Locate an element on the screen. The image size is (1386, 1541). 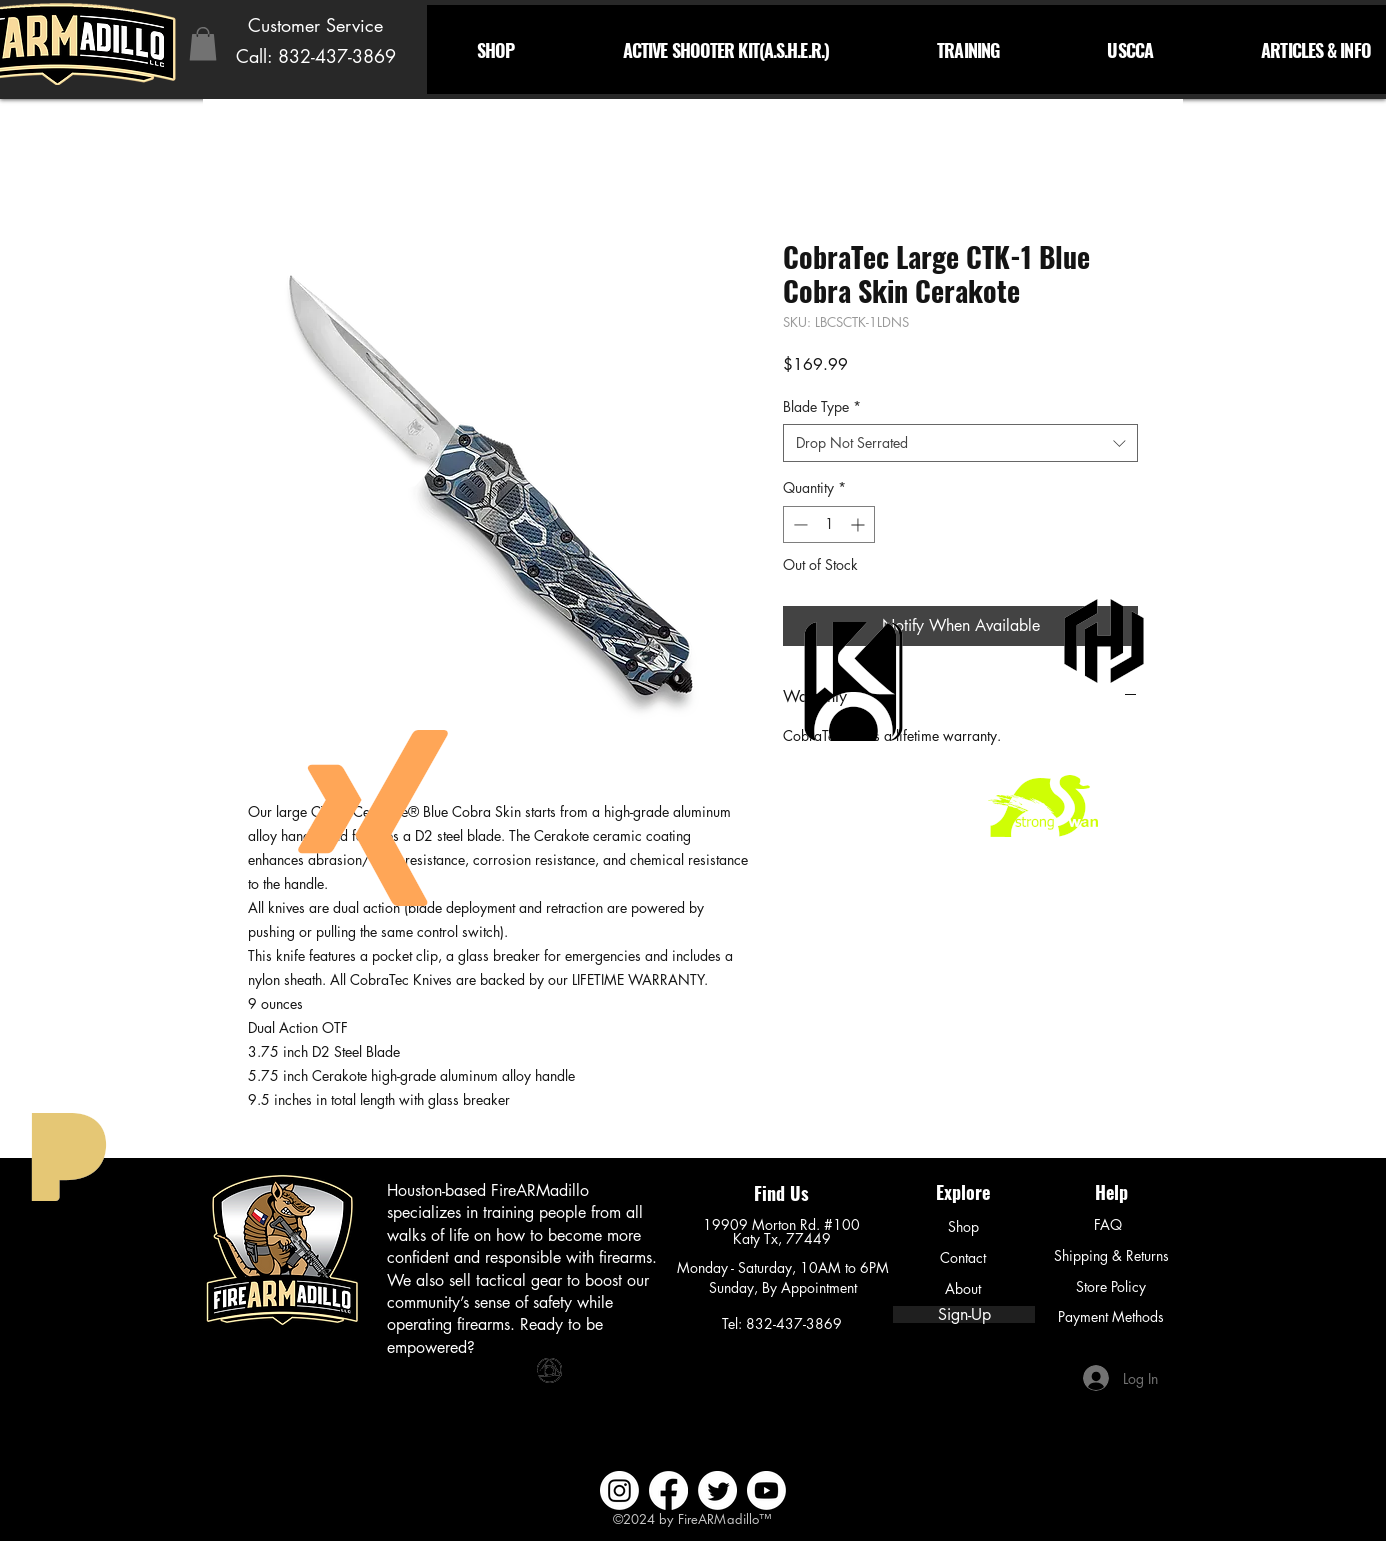
strongSwan VPN client application is located at coordinates (1043, 806).